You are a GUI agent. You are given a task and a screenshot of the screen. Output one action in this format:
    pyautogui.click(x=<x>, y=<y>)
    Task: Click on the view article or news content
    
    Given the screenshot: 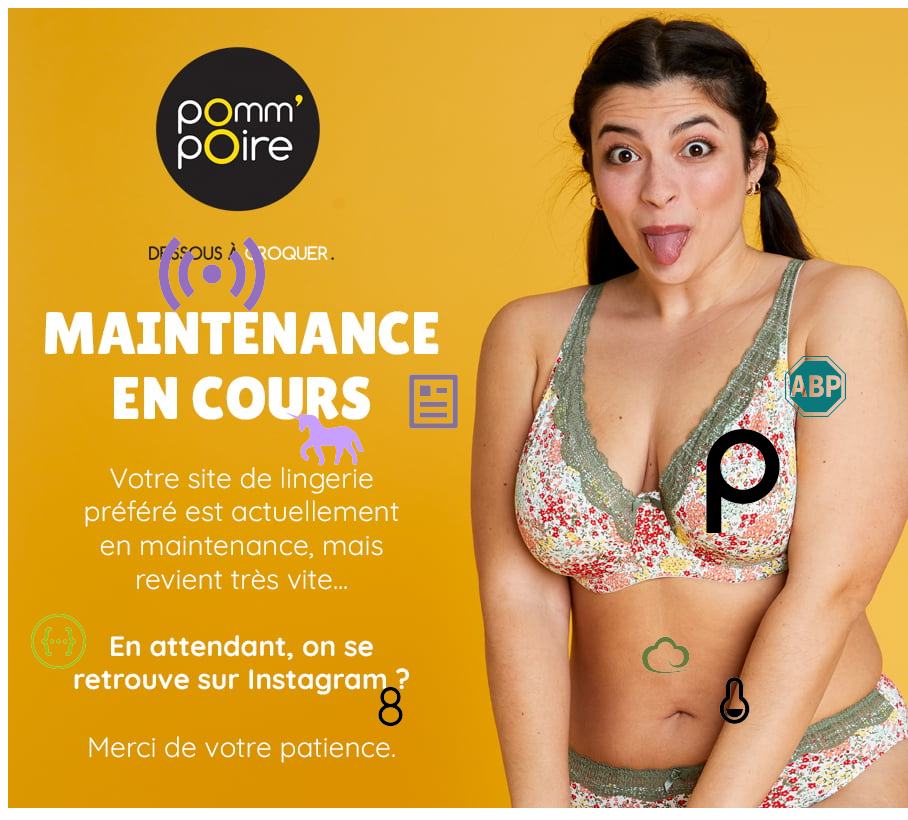 What is the action you would take?
    pyautogui.click(x=433, y=401)
    